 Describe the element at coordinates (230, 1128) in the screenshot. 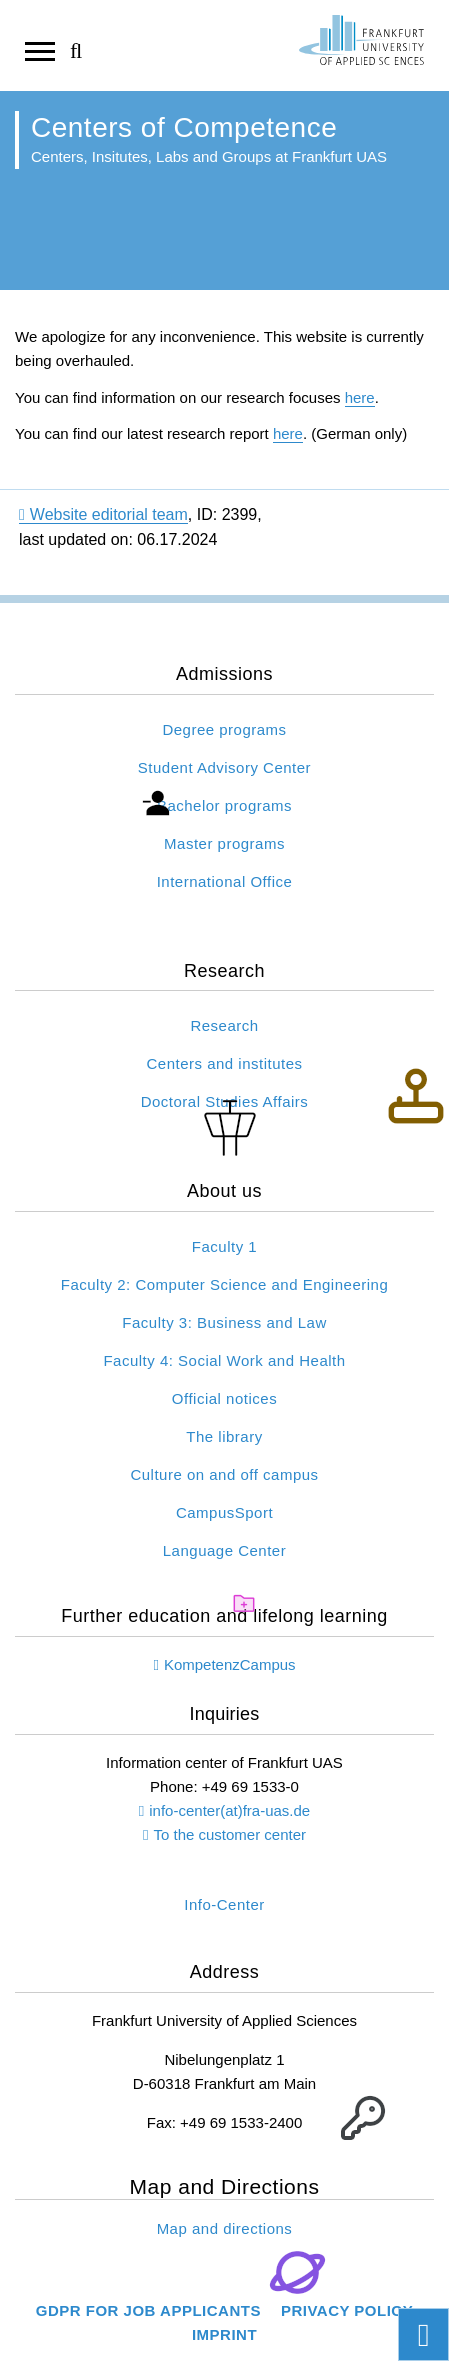

I see `access air traffic control features` at that location.